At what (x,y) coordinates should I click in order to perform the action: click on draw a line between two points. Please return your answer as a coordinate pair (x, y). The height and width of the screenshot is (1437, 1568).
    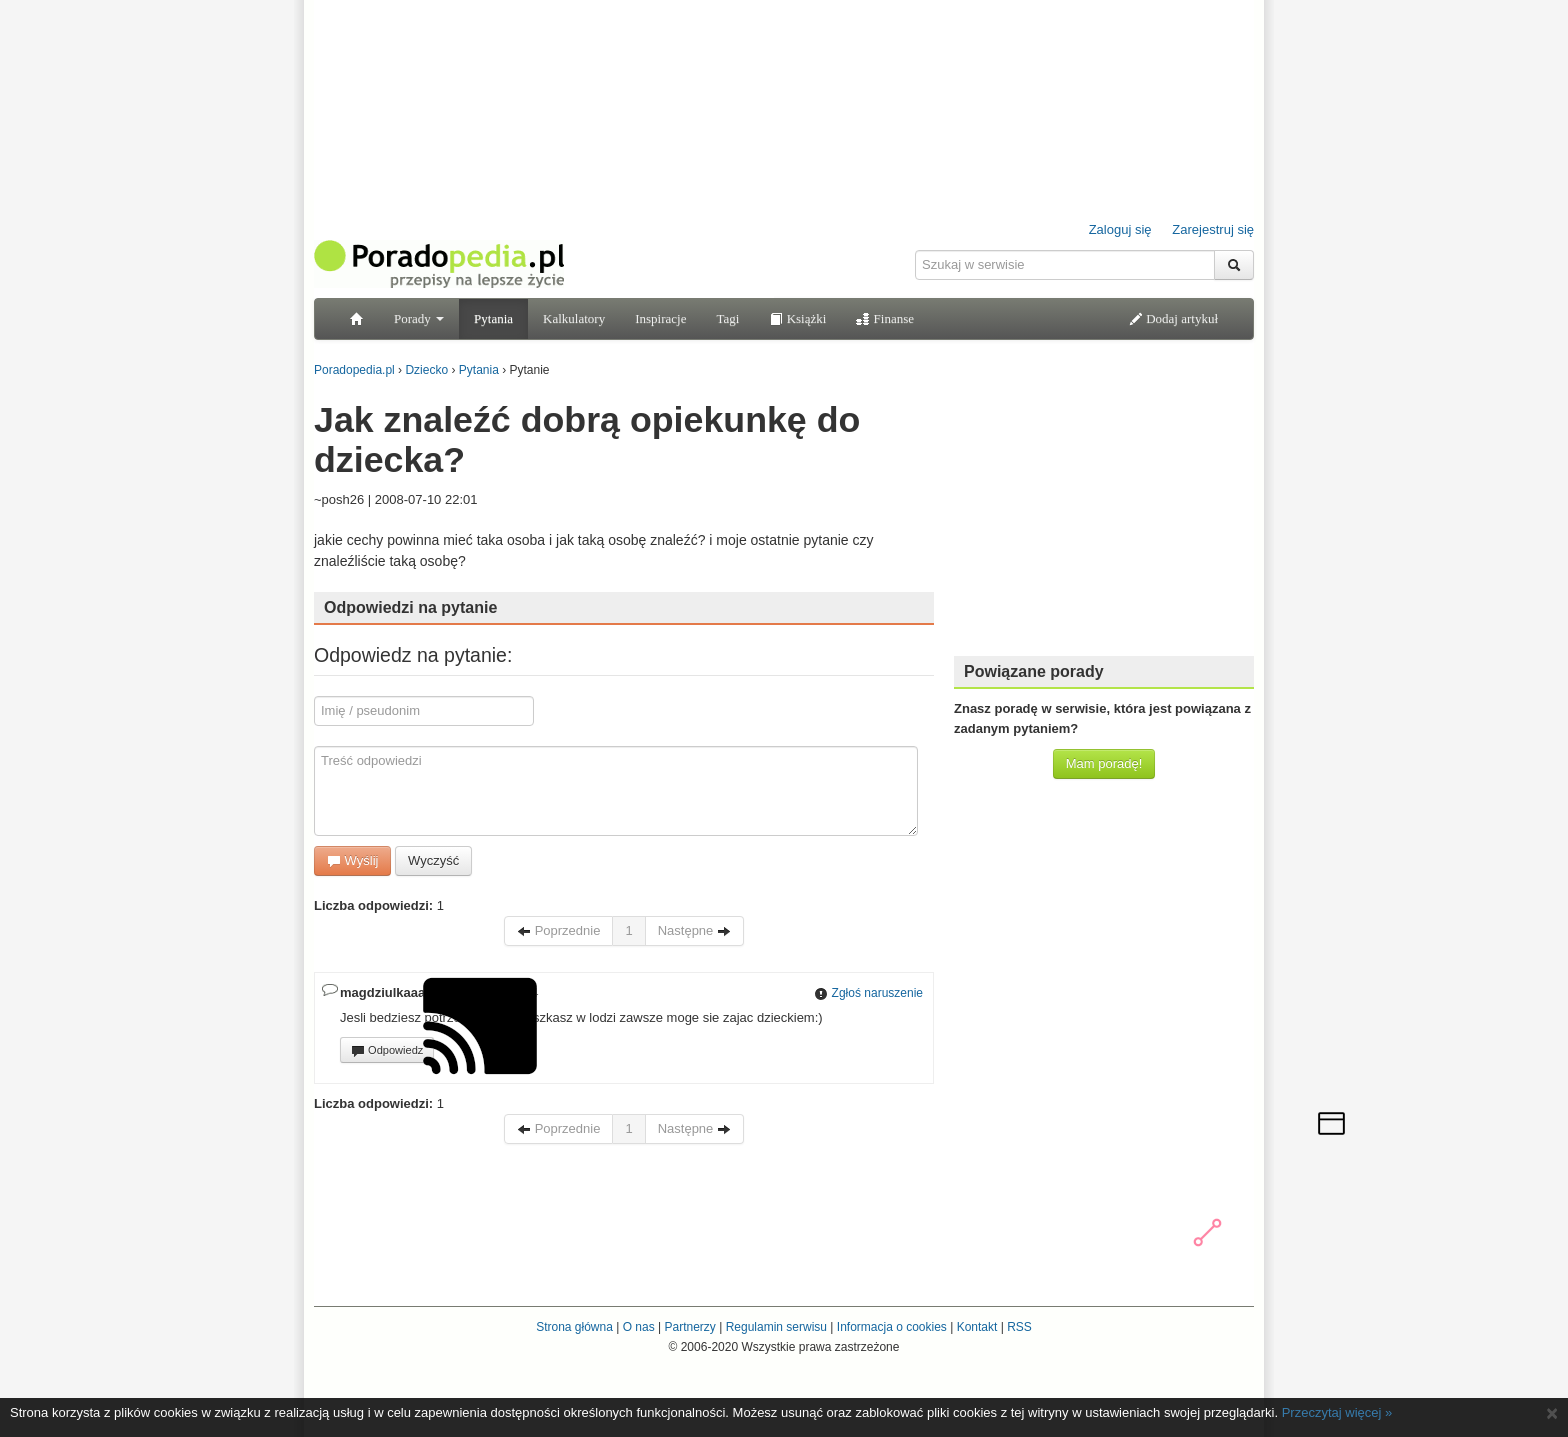
    Looking at the image, I should click on (1207, 1232).